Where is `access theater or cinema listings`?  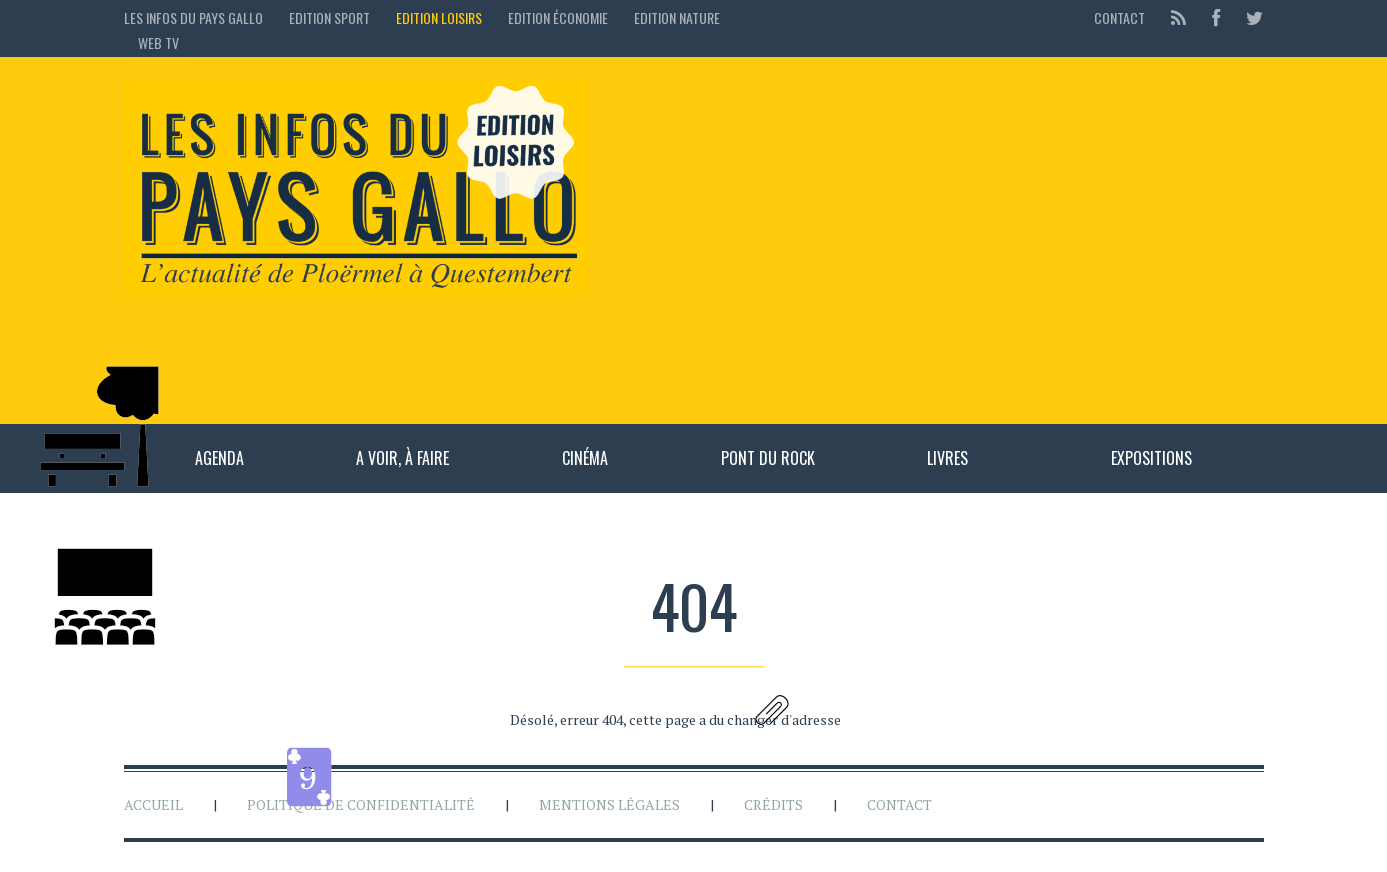
access theater or cinema listings is located at coordinates (105, 596).